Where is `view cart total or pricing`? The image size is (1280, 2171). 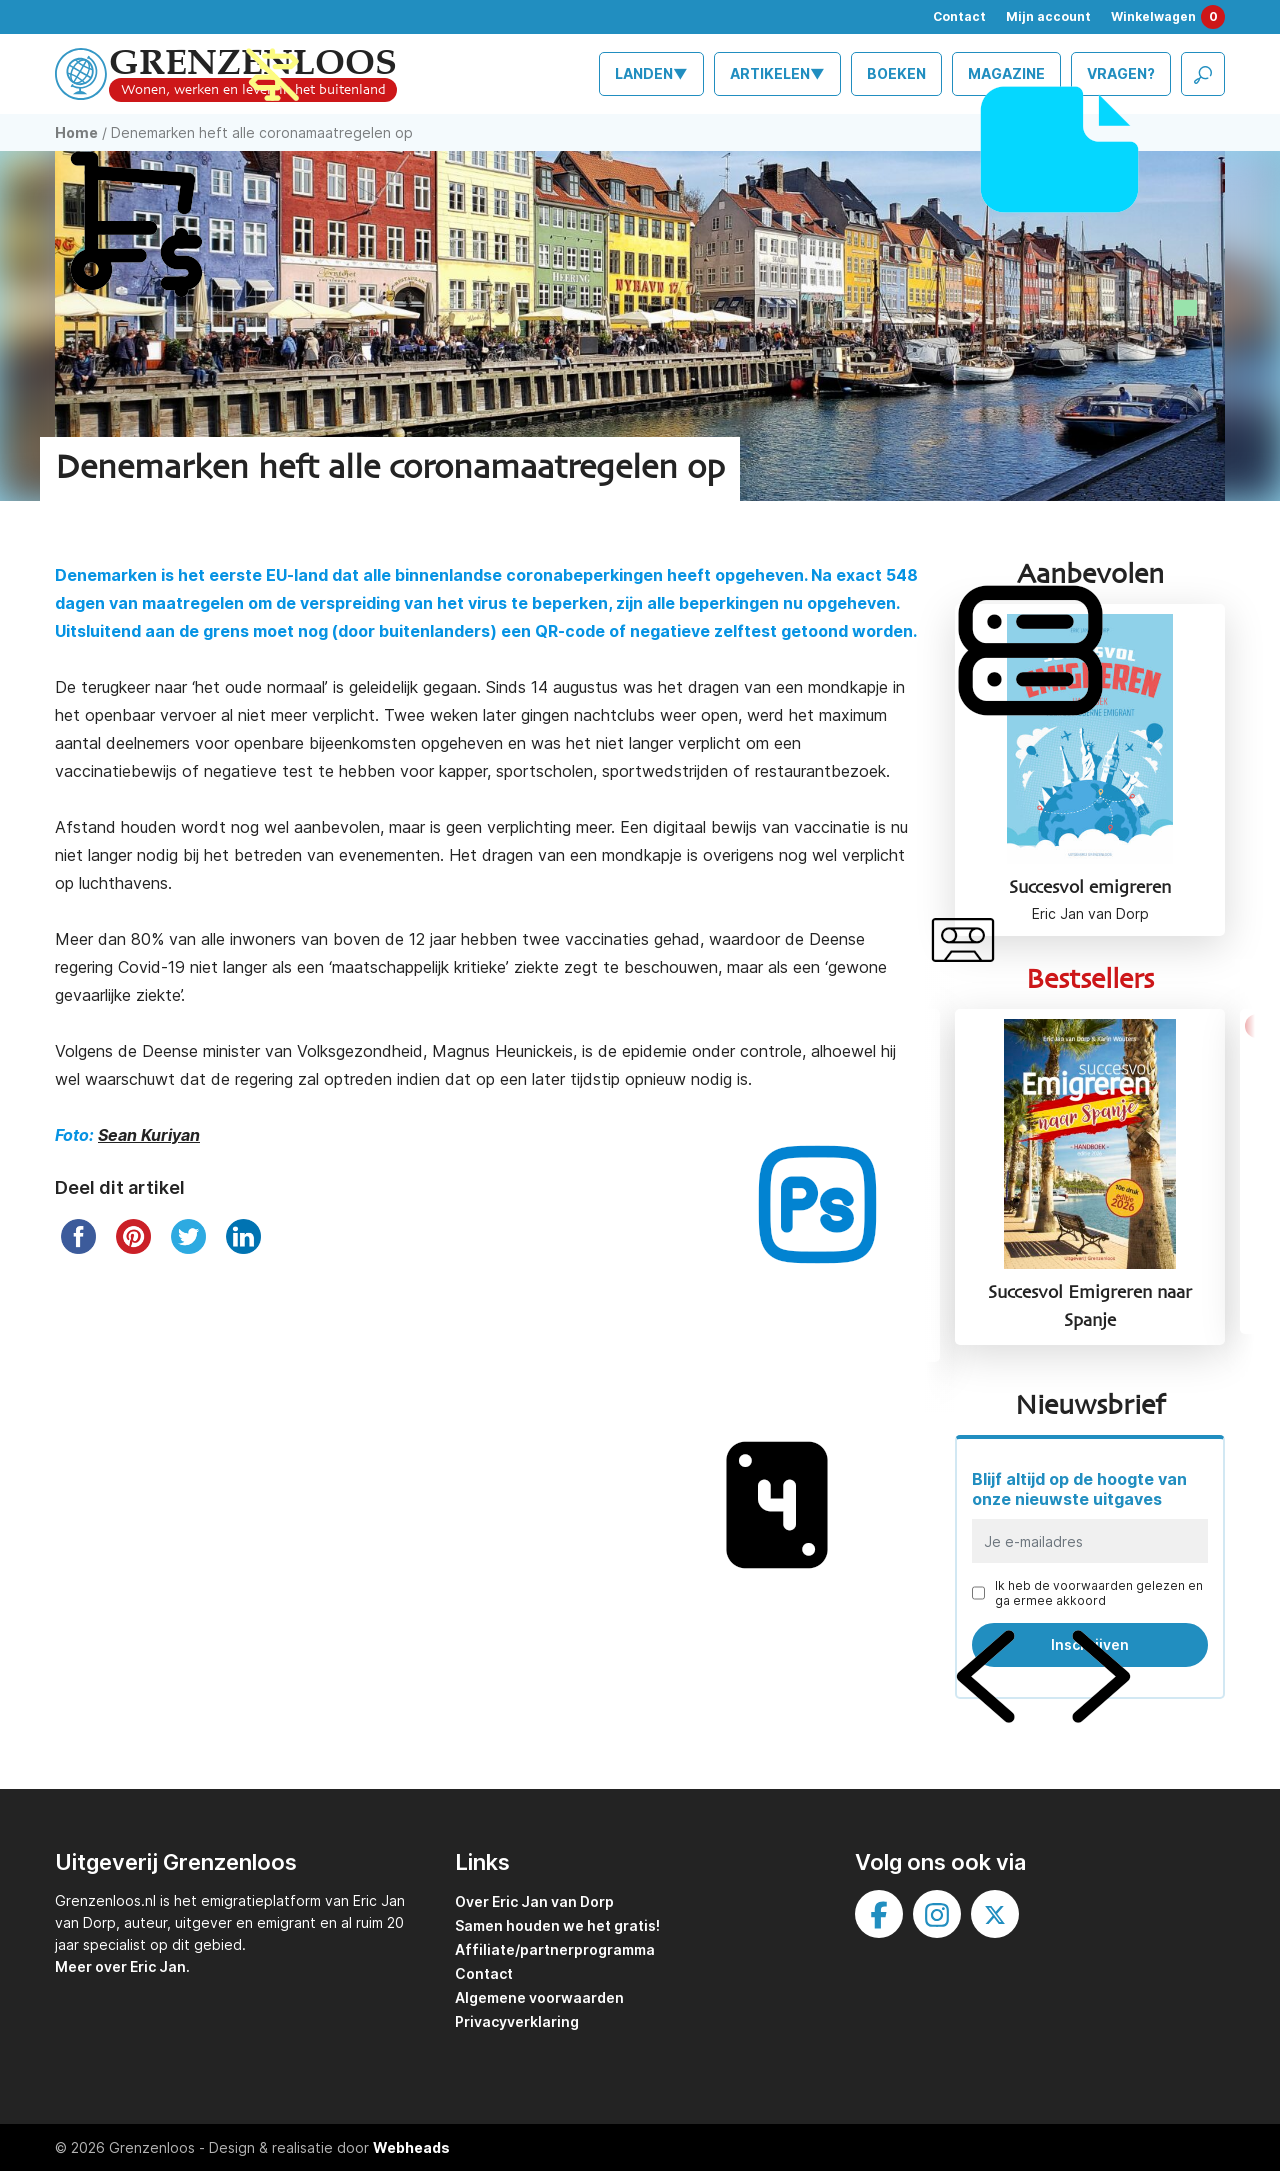 view cart total or pricing is located at coordinates (133, 221).